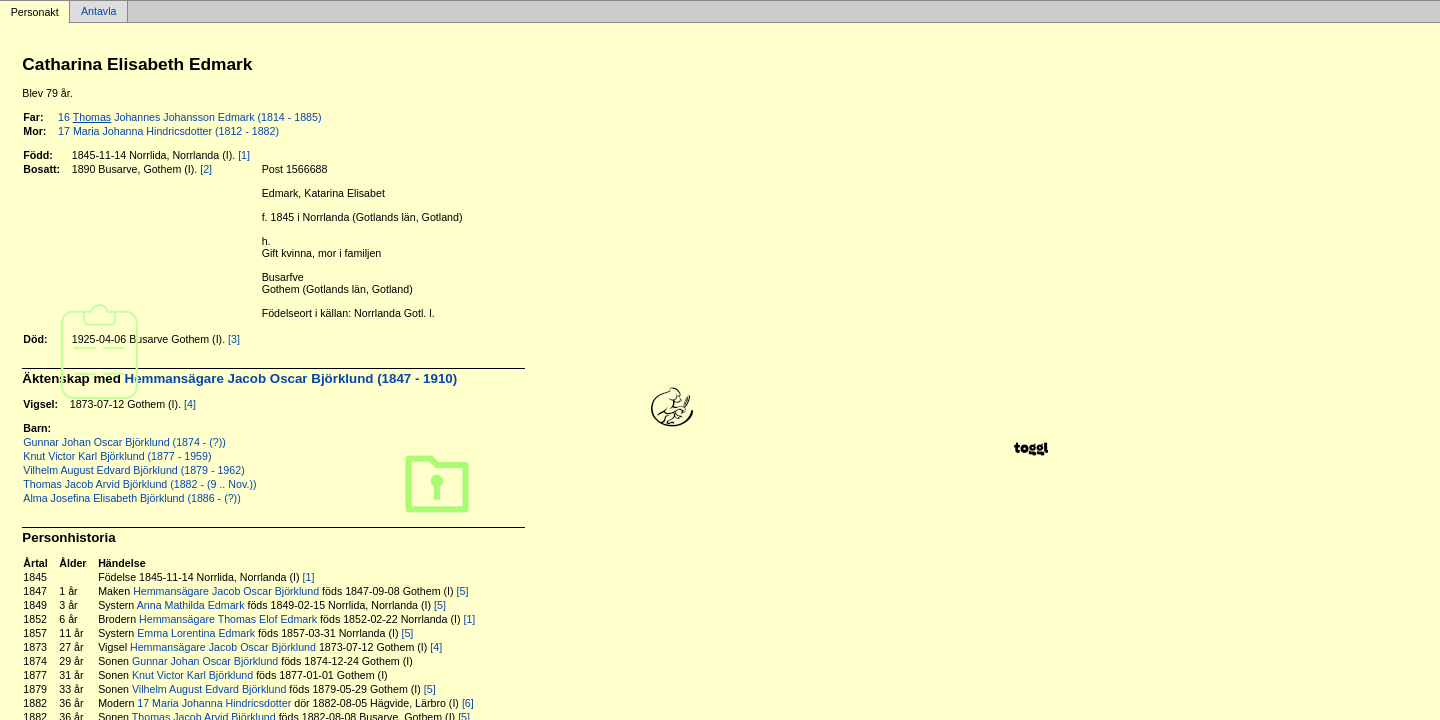 The image size is (1440, 720). I want to click on access a password-protected folder, so click(437, 484).